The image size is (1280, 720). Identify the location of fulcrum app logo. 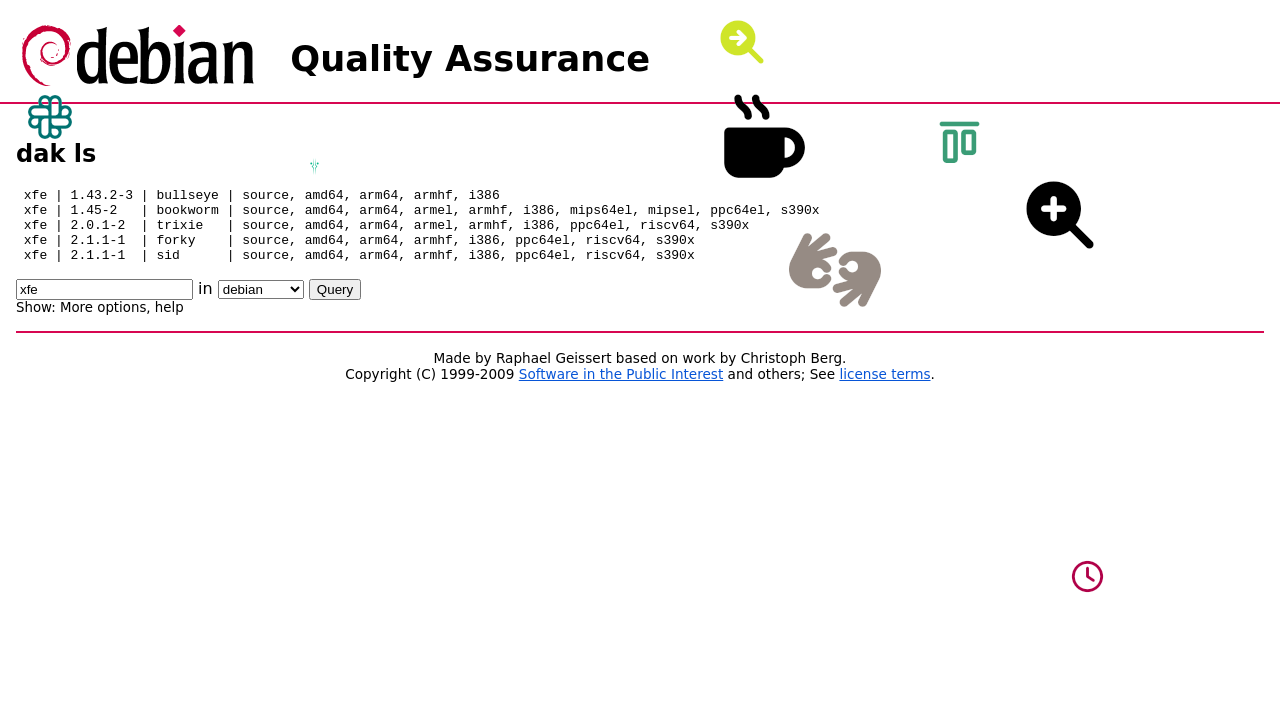
(314, 166).